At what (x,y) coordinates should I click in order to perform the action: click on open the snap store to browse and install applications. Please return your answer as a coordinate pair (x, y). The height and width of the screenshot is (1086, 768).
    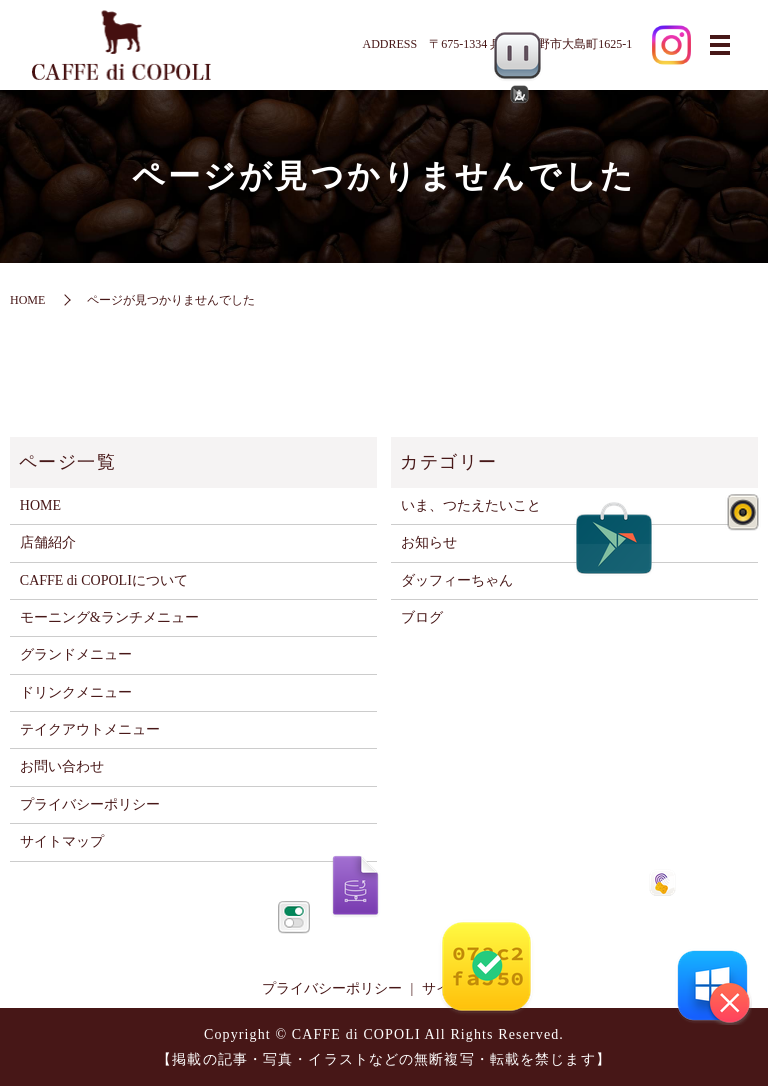
    Looking at the image, I should click on (614, 544).